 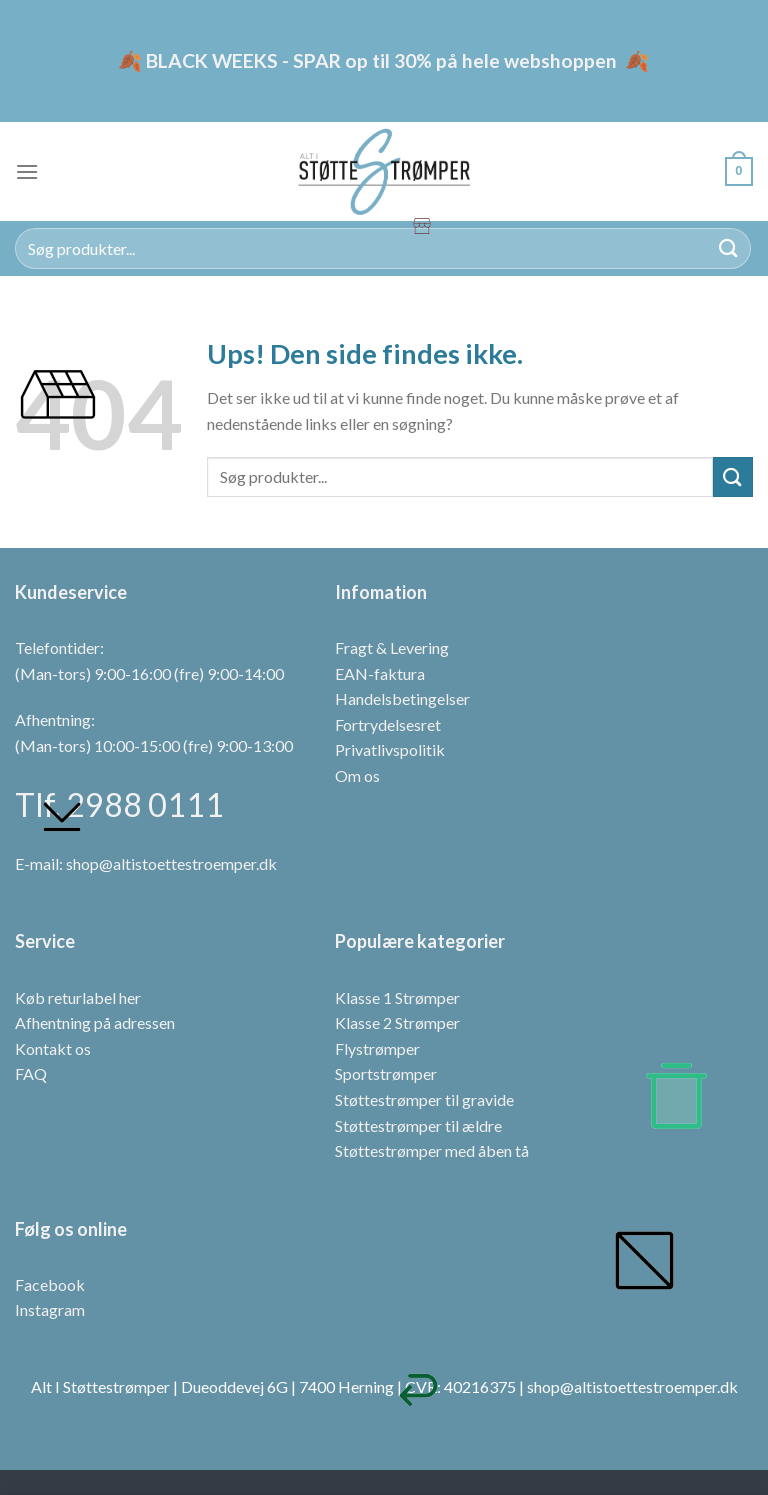 I want to click on access the marketplace or shop, so click(x=422, y=226).